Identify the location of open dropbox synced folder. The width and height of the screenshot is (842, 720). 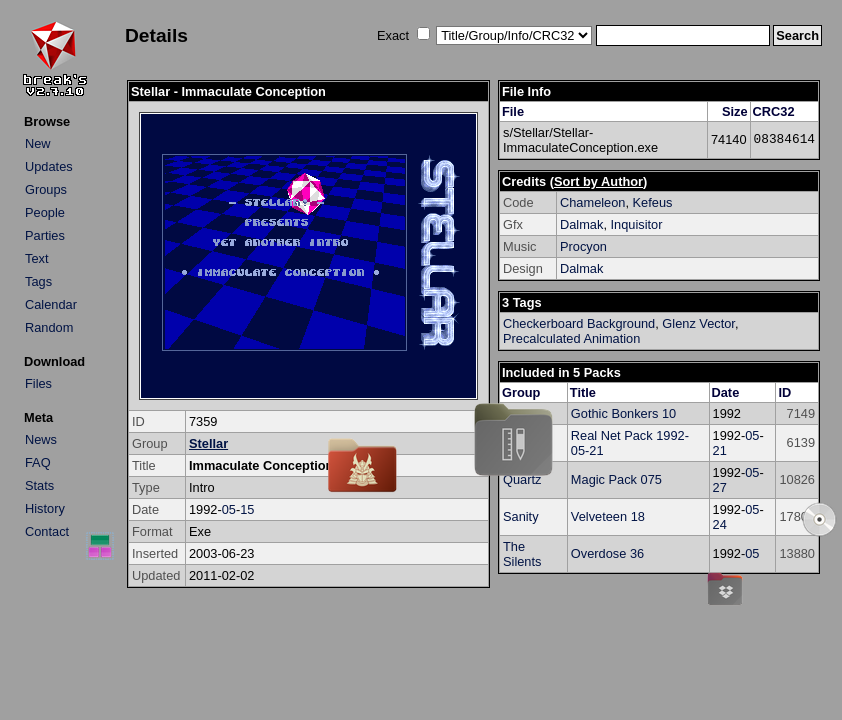
(725, 589).